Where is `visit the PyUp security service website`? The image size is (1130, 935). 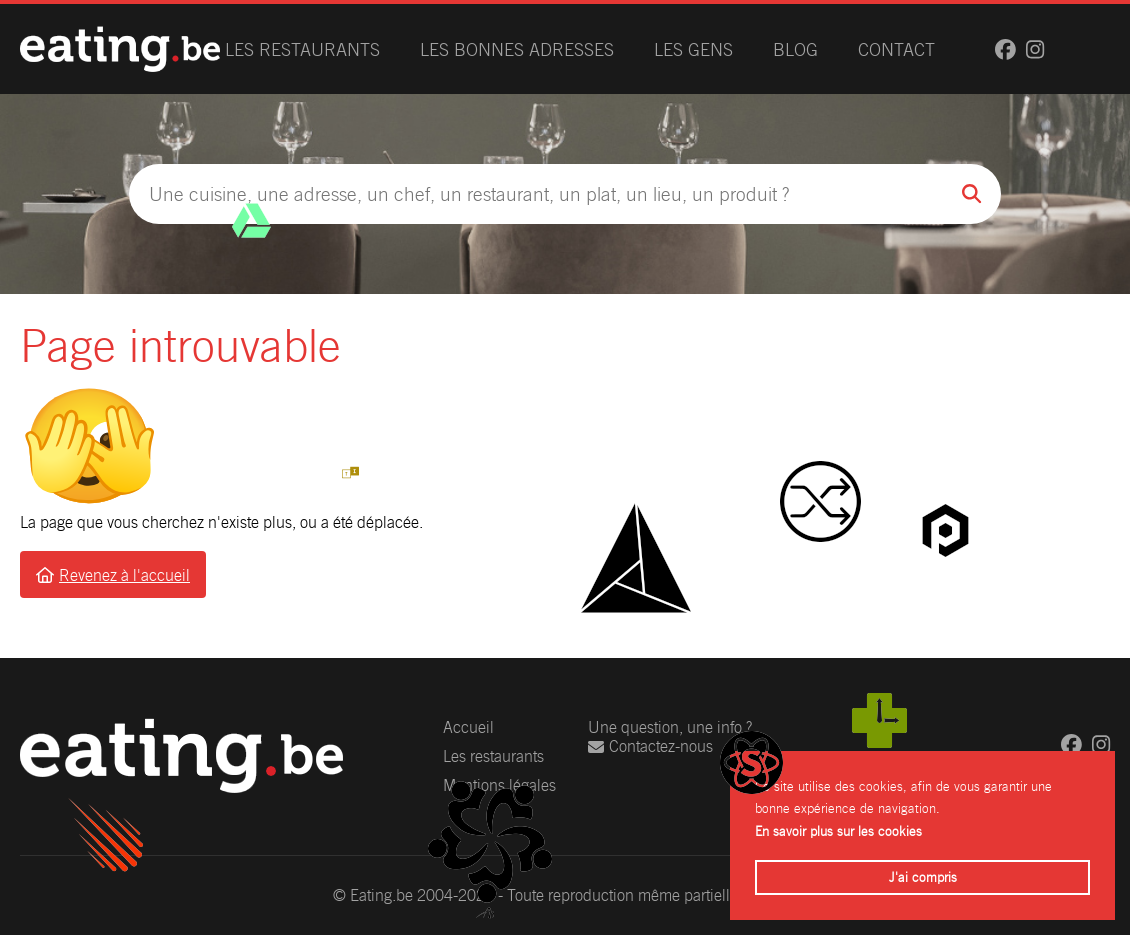 visit the PyUp security service website is located at coordinates (945, 530).